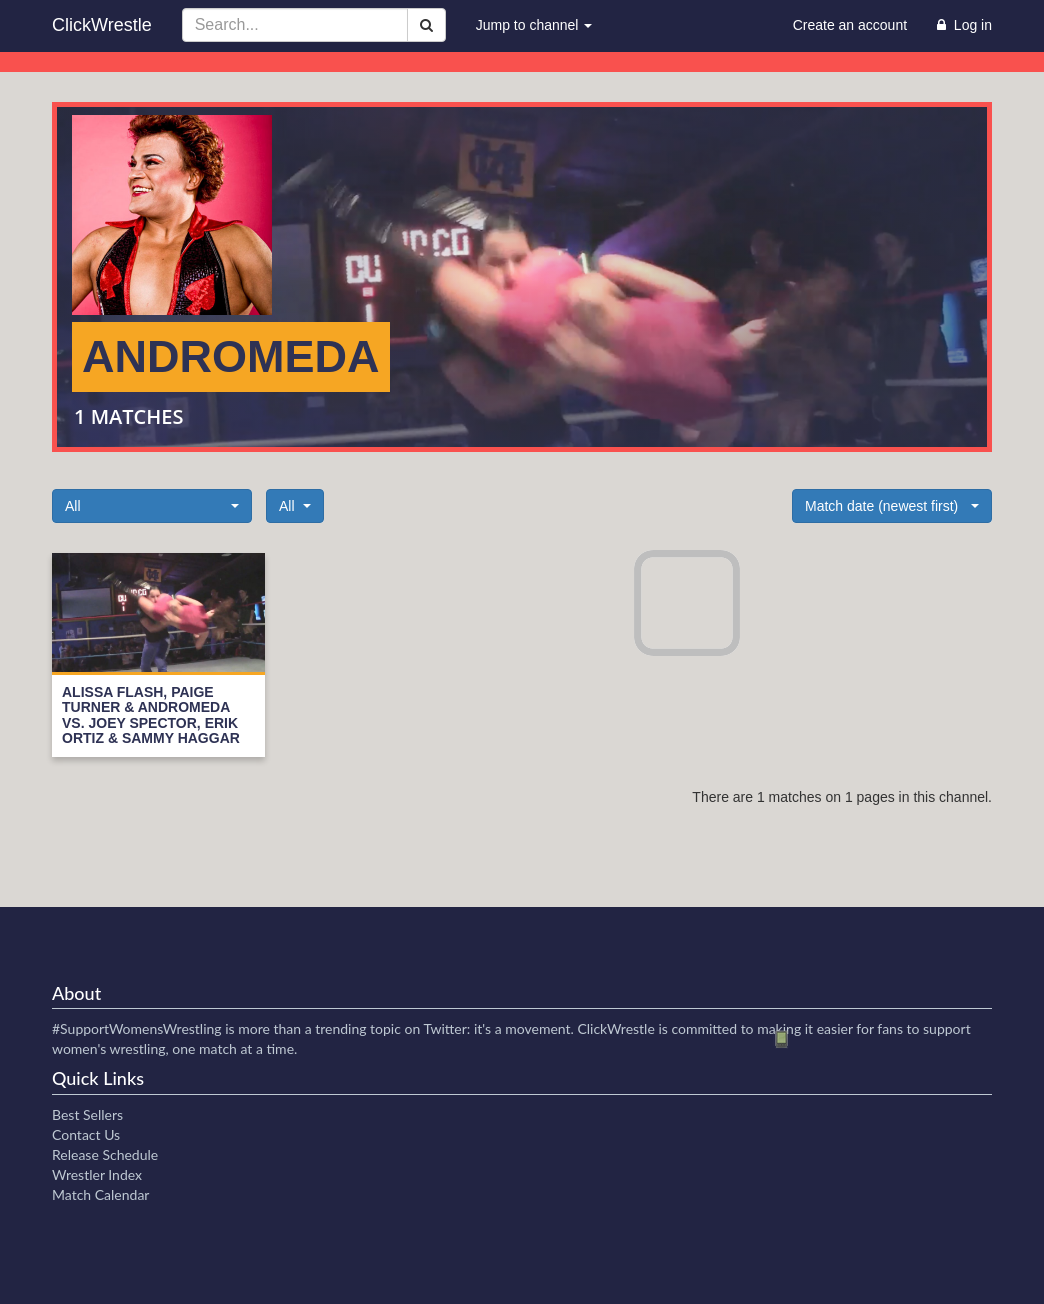 This screenshot has width=1044, height=1304. What do you see at coordinates (781, 1039) in the screenshot?
I see `access PDA or handheld device settings` at bounding box center [781, 1039].